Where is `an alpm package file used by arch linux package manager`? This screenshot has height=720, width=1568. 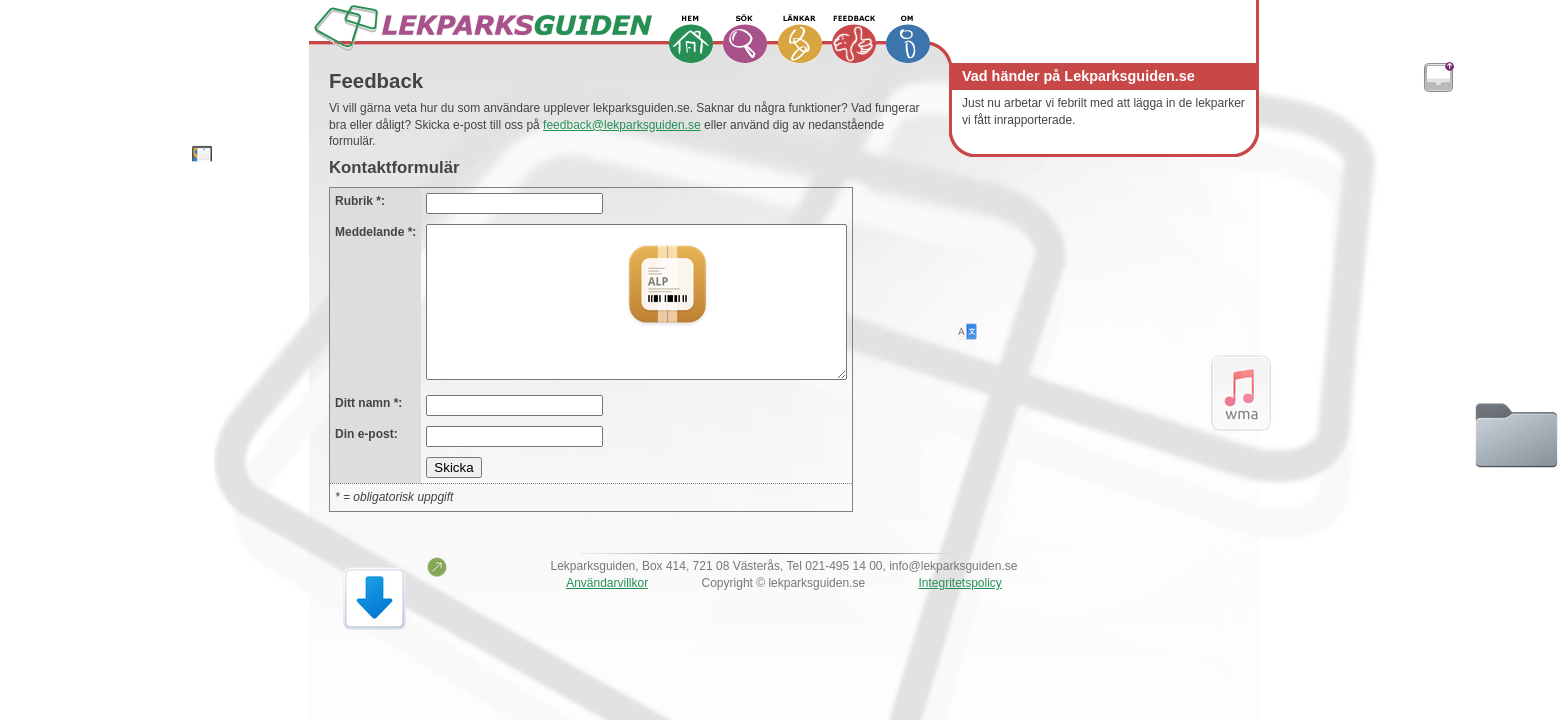
an alpm package file used by arch linux package manager is located at coordinates (667, 285).